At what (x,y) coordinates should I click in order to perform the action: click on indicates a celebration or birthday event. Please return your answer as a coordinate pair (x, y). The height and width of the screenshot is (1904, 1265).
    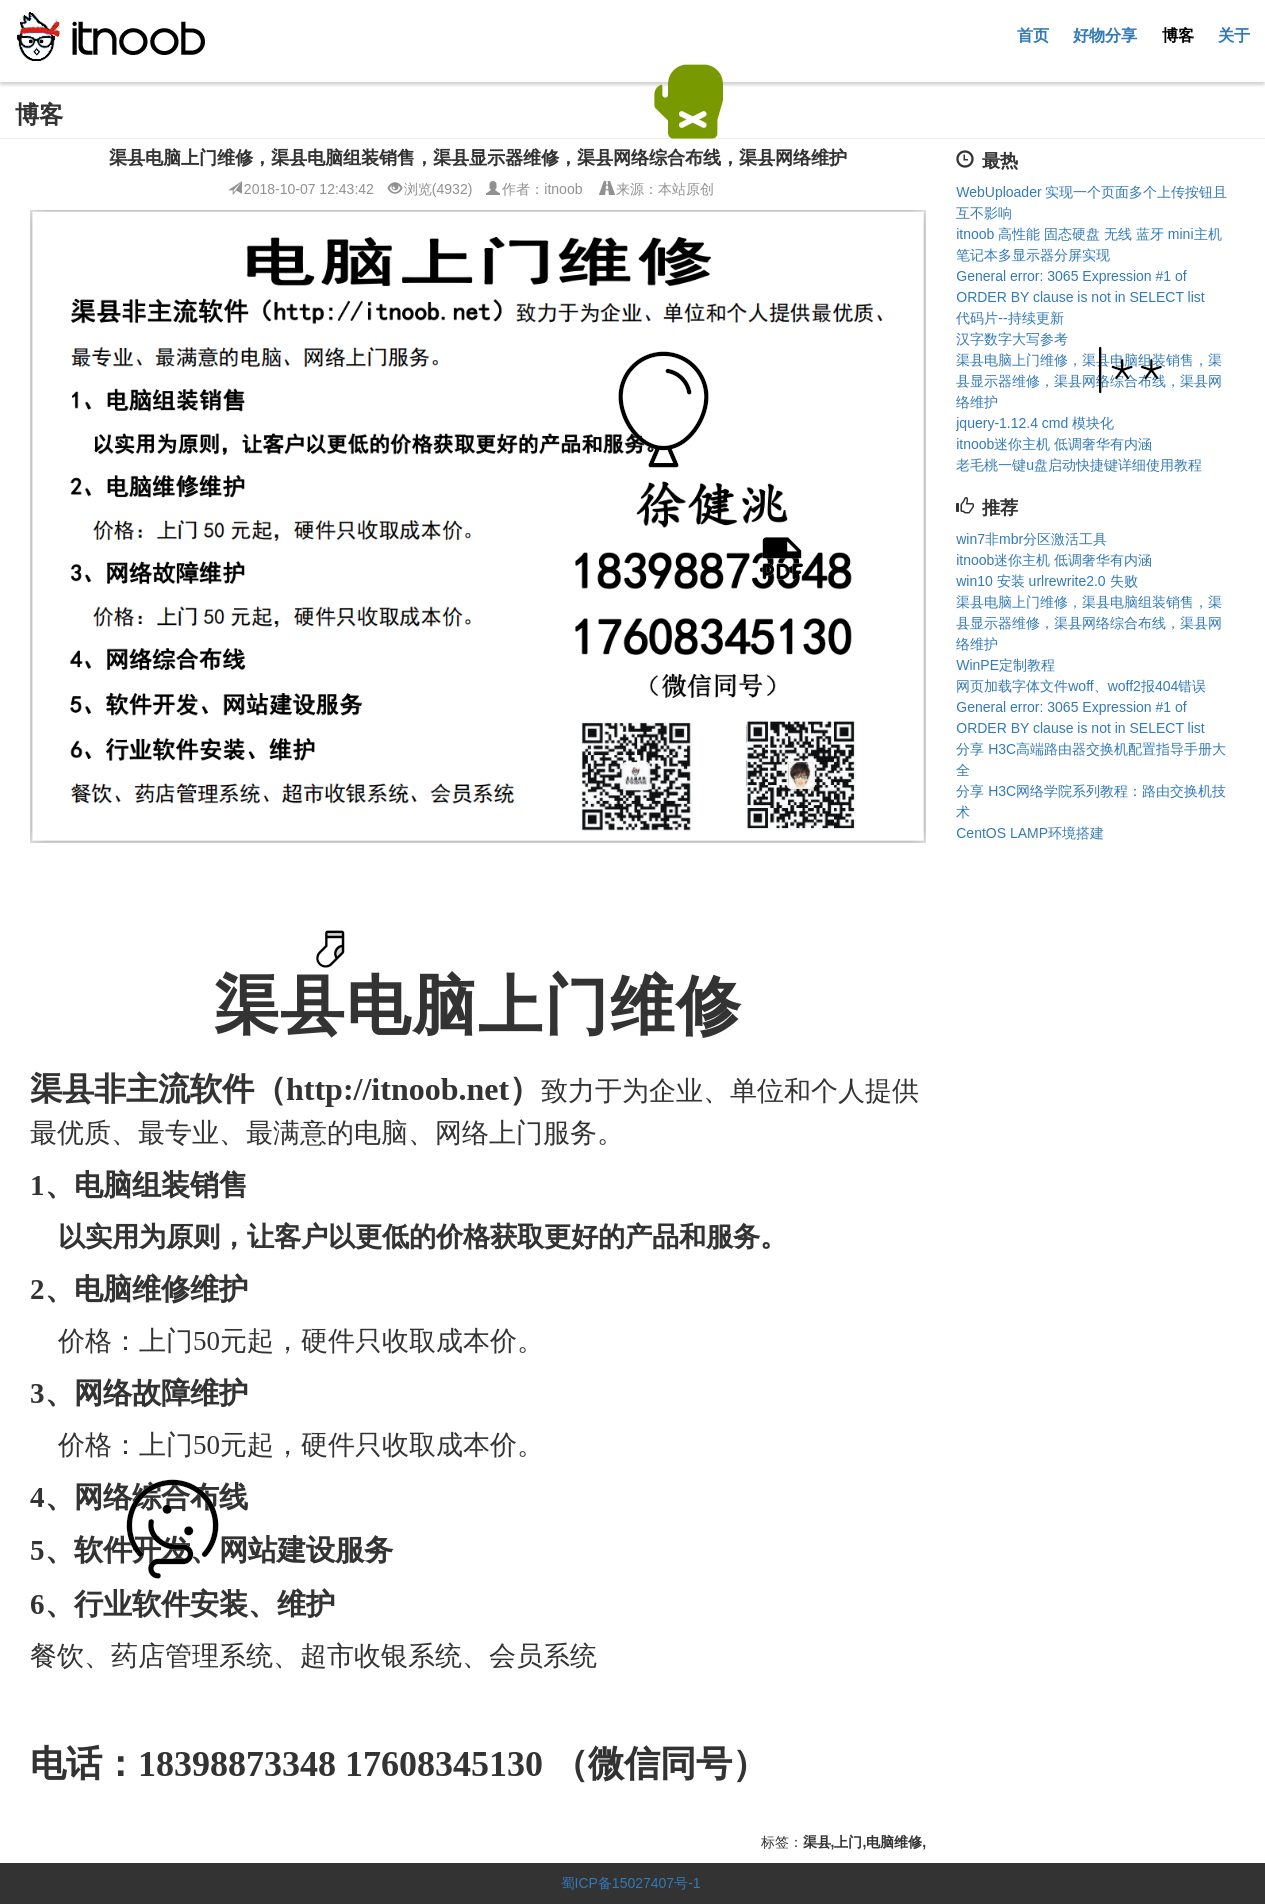
    Looking at the image, I should click on (663, 409).